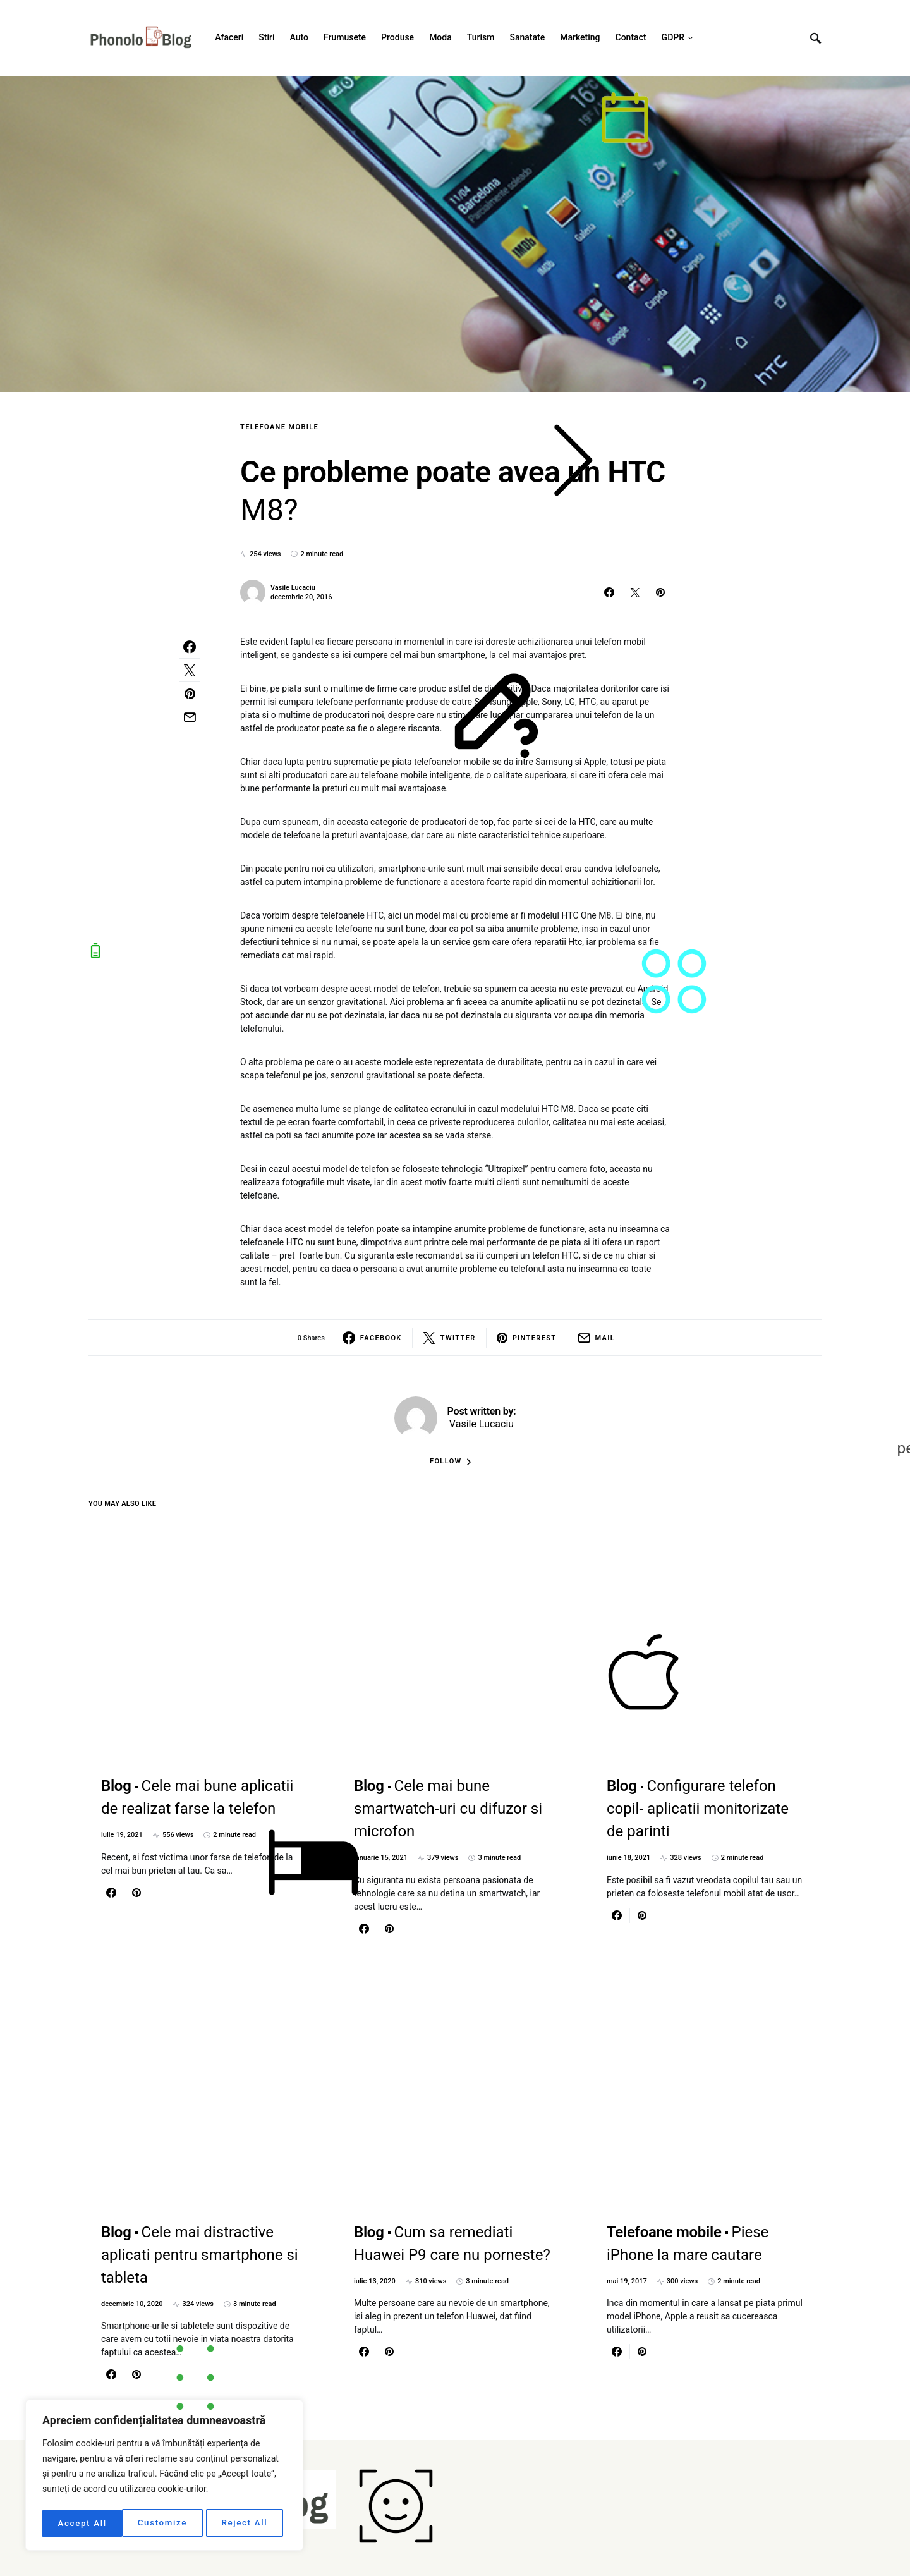 Image resolution: width=910 pixels, height=2576 pixels. I want to click on navigate to the next item or page, so click(570, 460).